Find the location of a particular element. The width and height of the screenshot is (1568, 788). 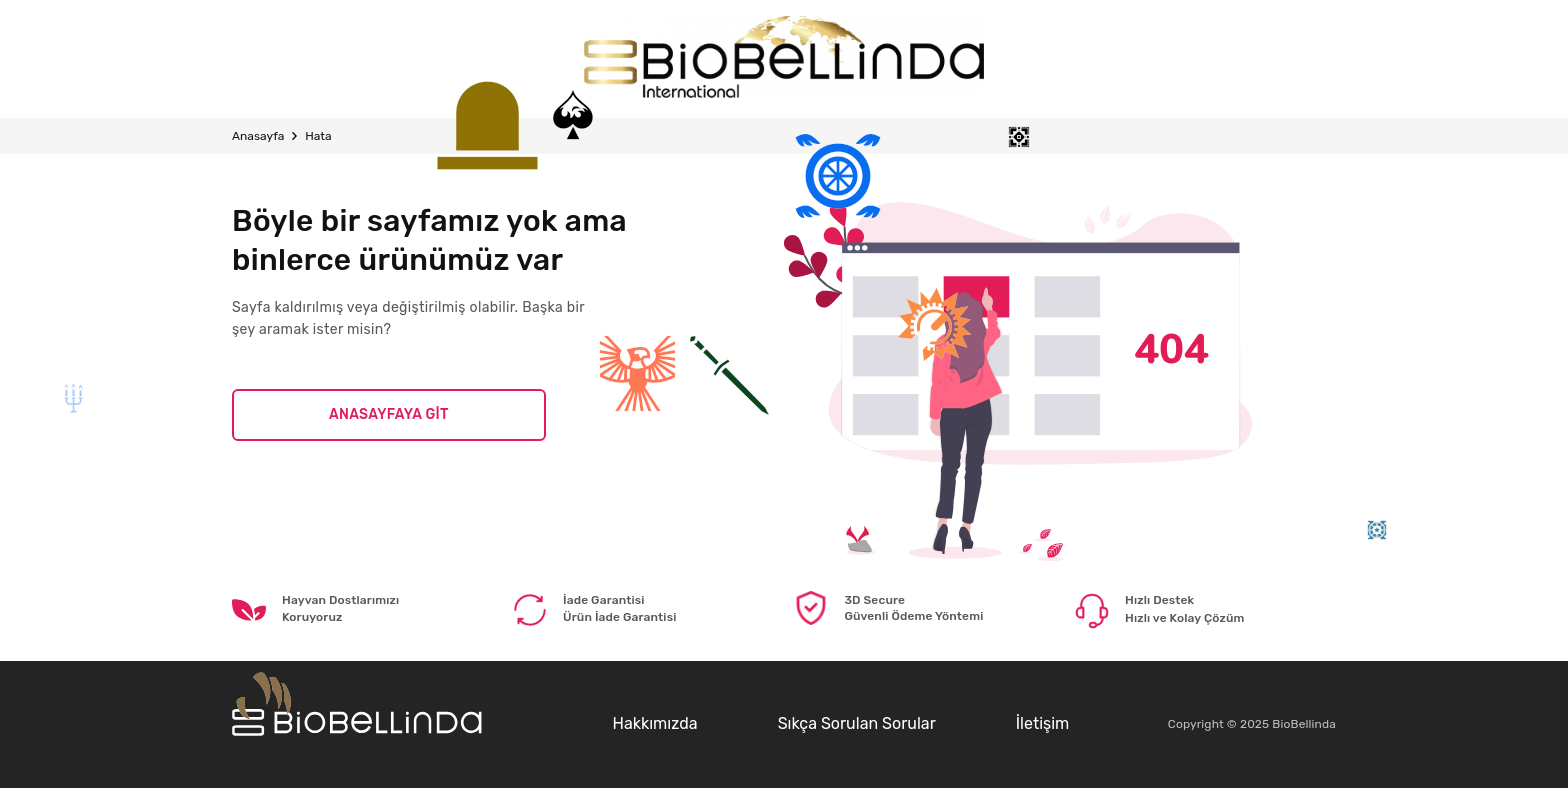

indicates a deceased character or game over state is located at coordinates (487, 125).